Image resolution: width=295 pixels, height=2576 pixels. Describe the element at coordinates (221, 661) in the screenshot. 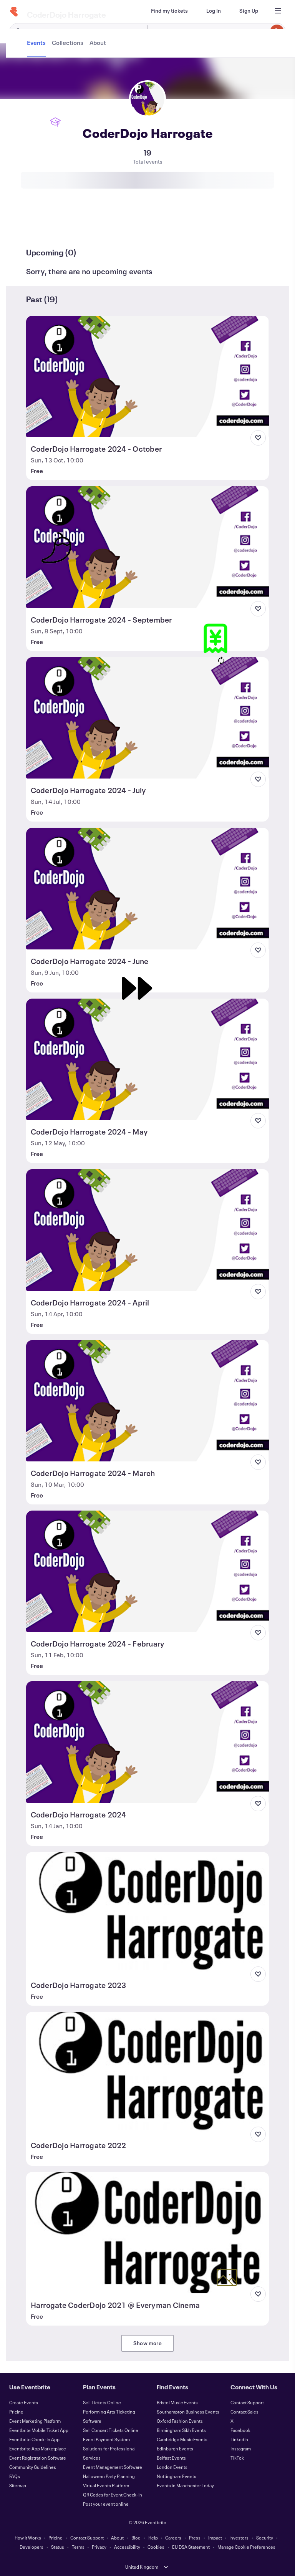

I see `refresh or reload content` at that location.